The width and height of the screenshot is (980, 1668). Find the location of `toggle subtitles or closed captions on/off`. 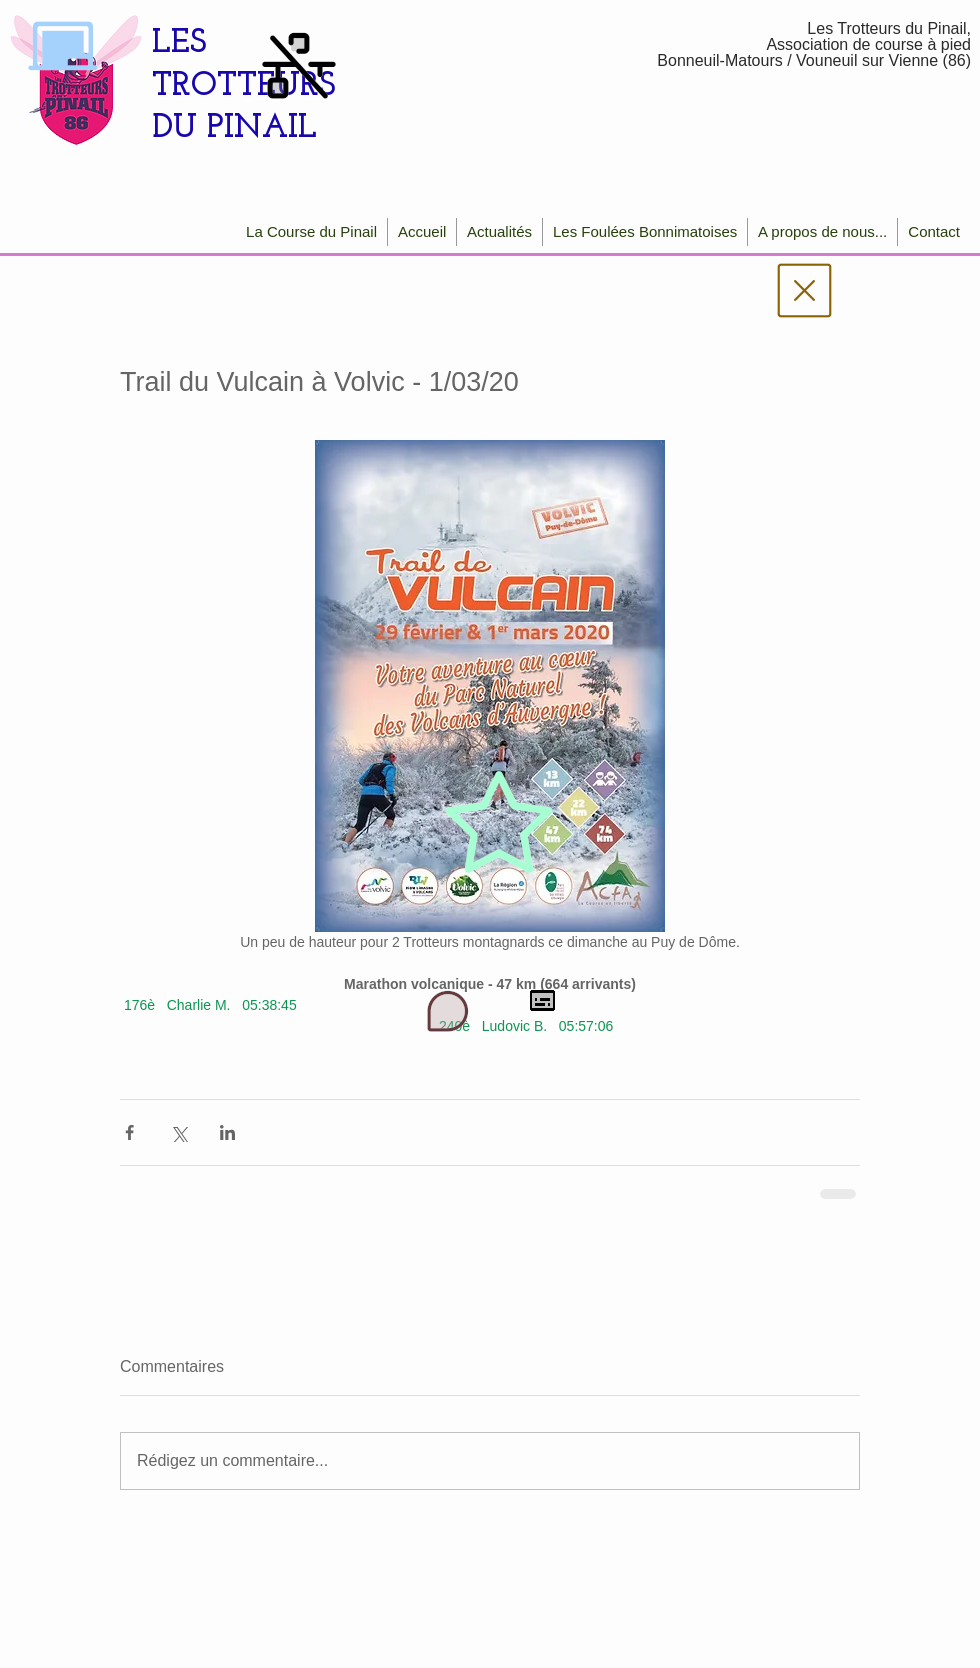

toggle subtitles or closed captions on/off is located at coordinates (542, 1000).